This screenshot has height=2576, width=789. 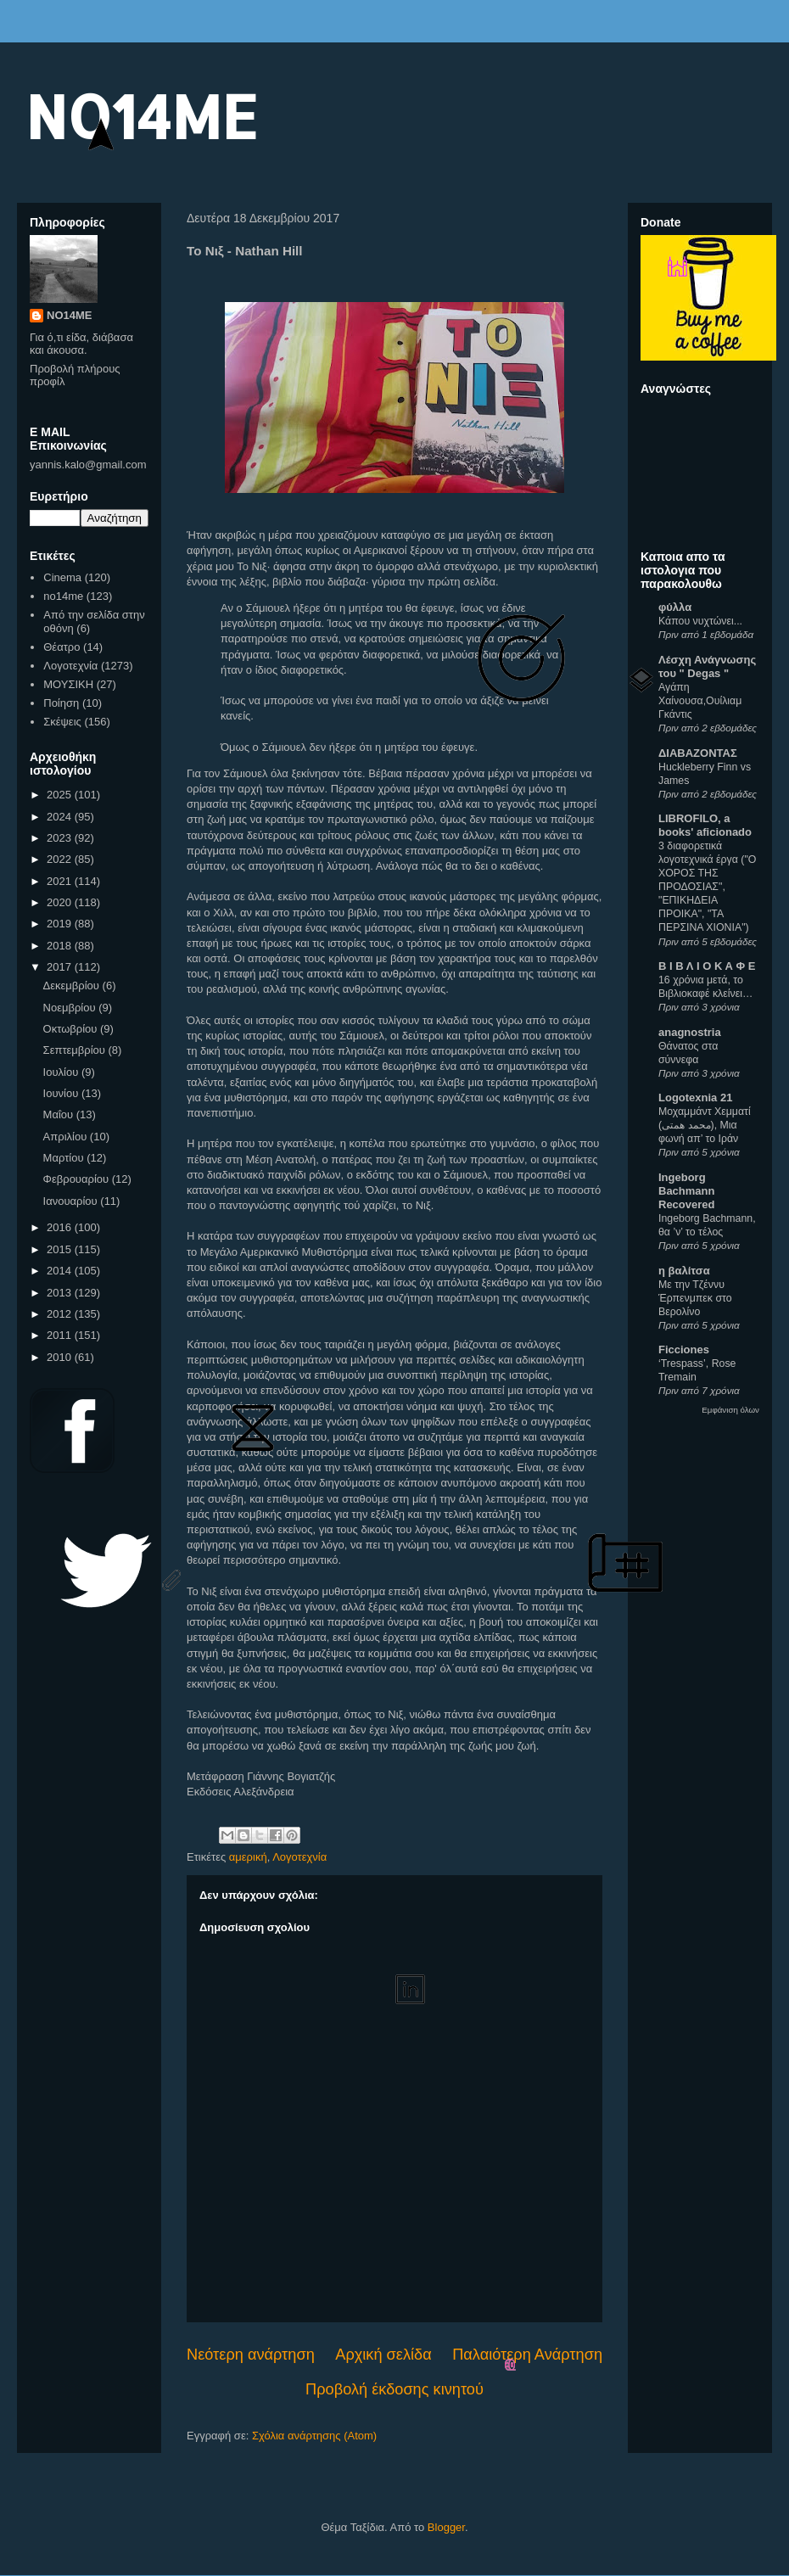 I want to click on toggle map layers or overlays, so click(x=641, y=680).